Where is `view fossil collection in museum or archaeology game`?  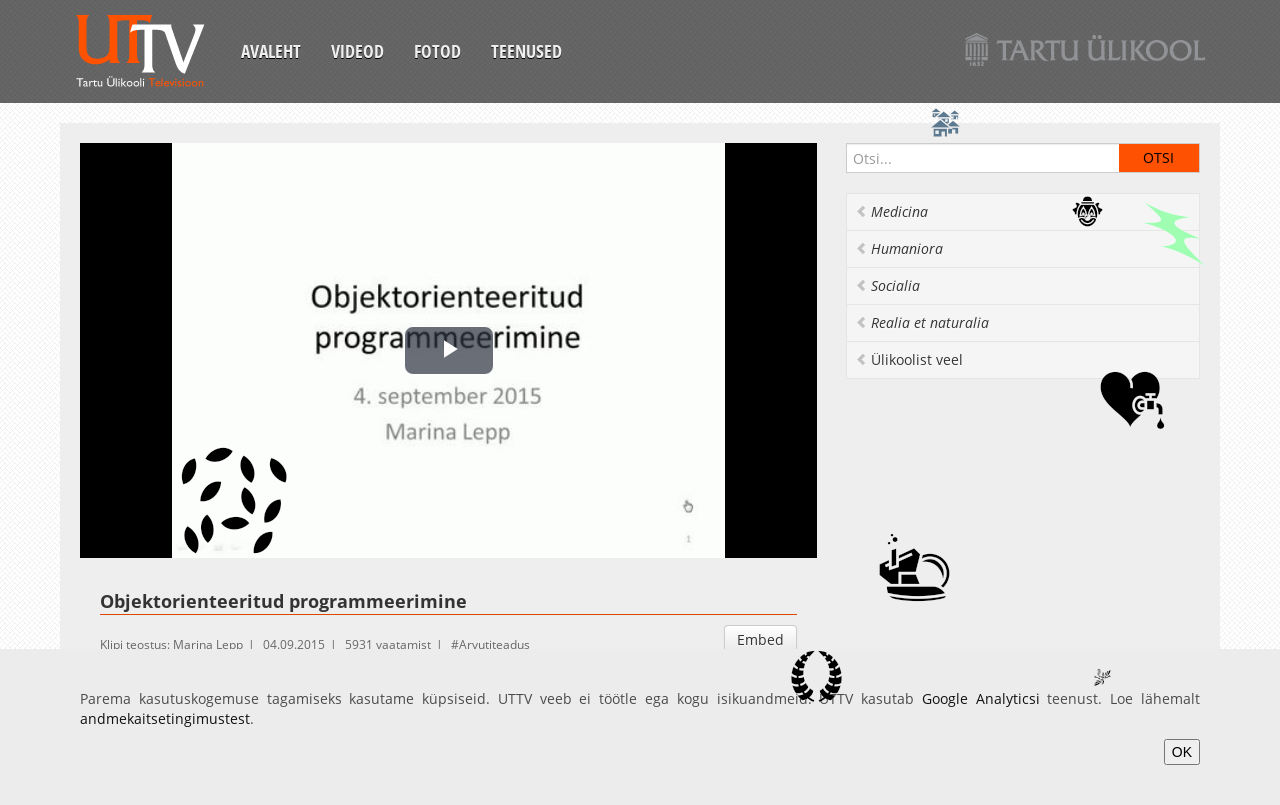
view fossil collection in museum or archaeology game is located at coordinates (1102, 677).